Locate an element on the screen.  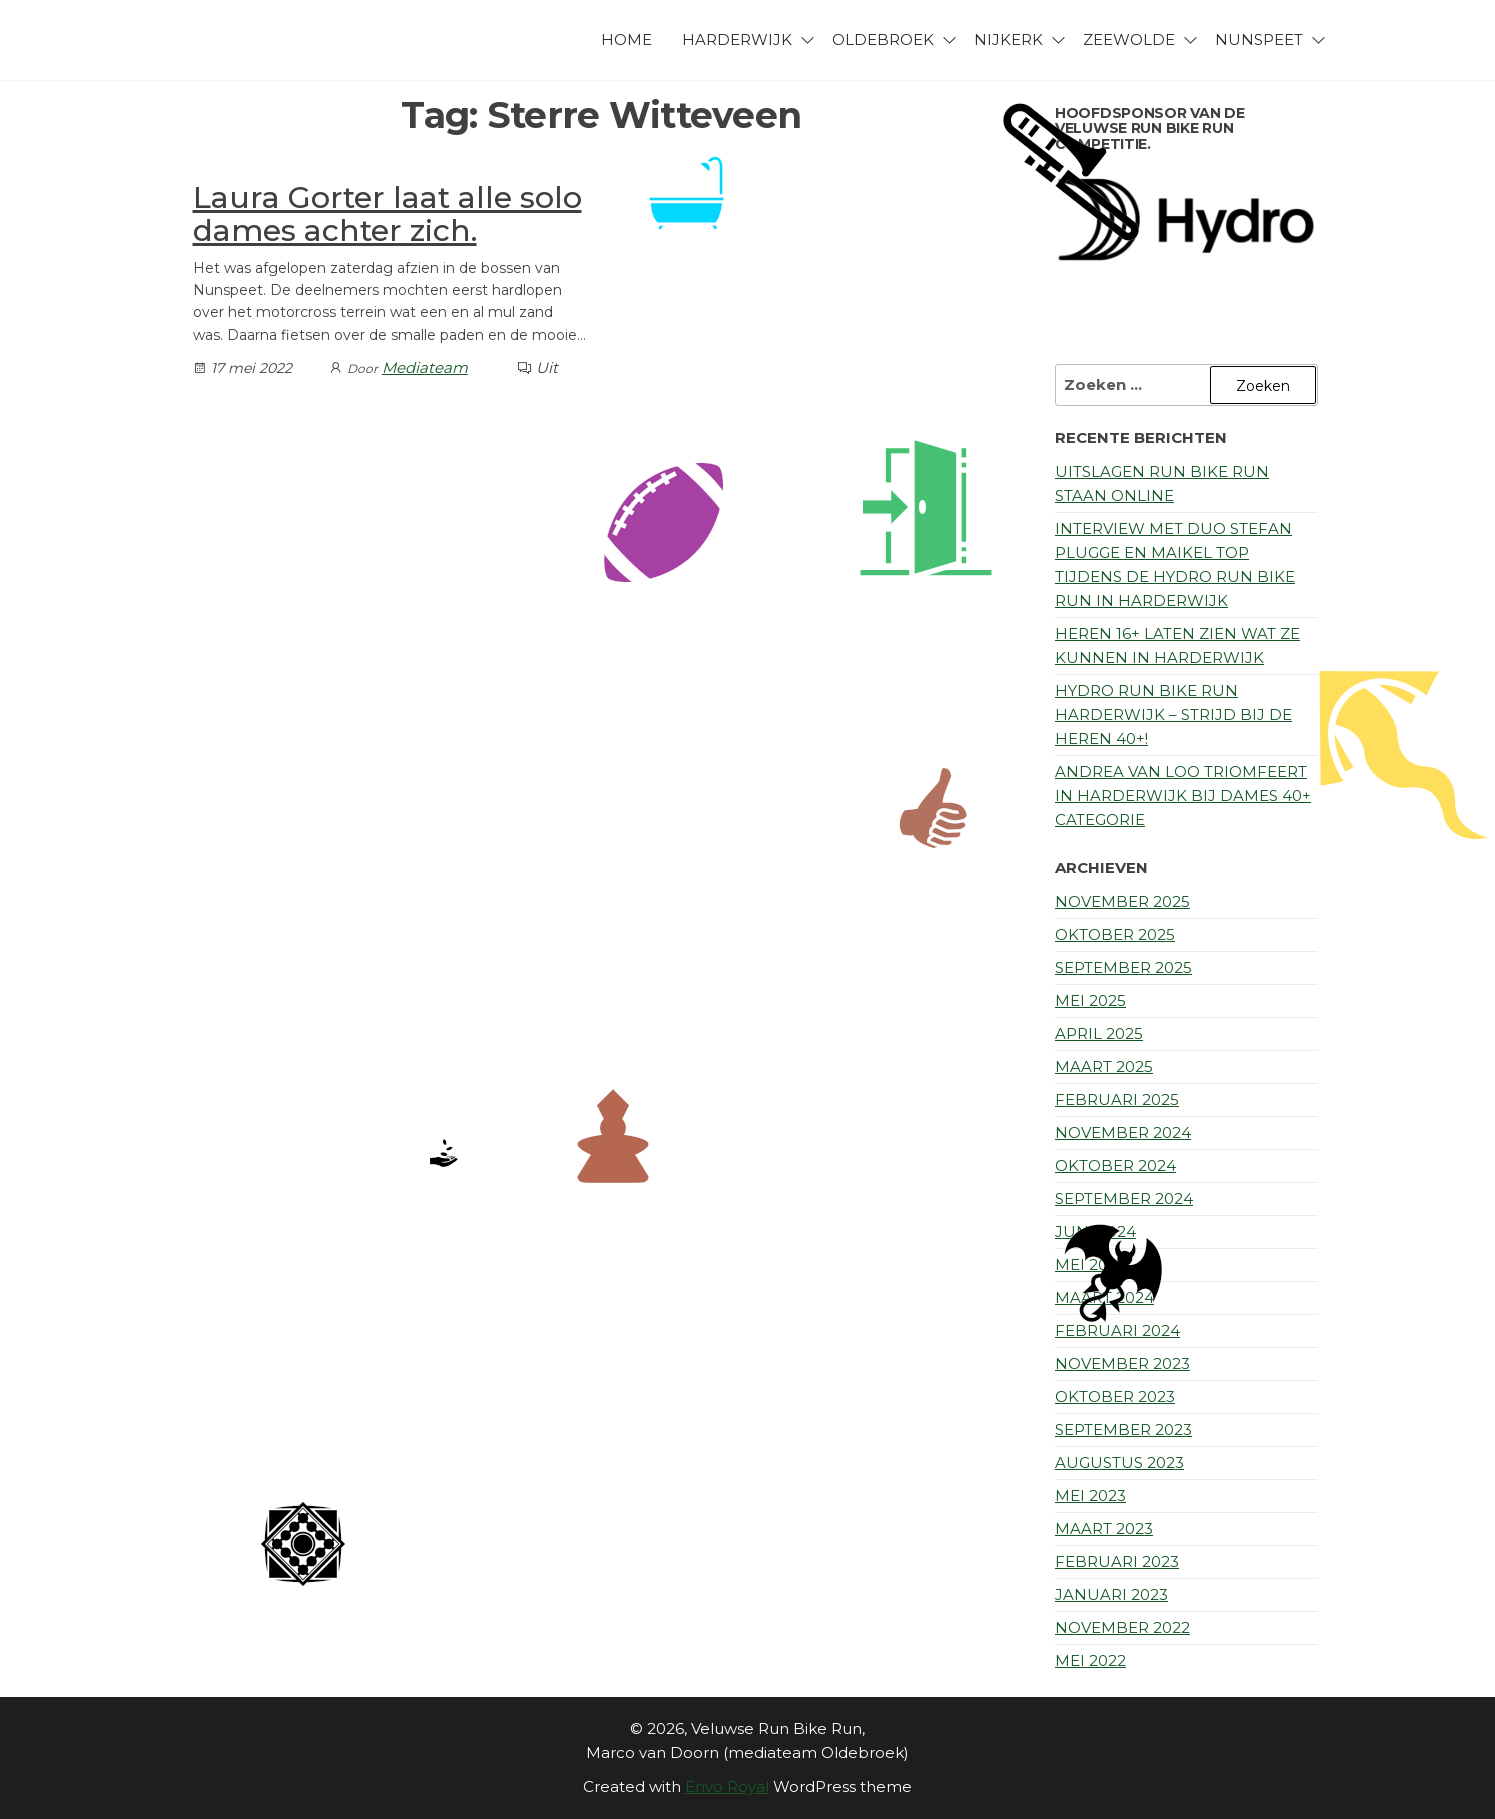
receive a payment or funds is located at coordinates (444, 1153).